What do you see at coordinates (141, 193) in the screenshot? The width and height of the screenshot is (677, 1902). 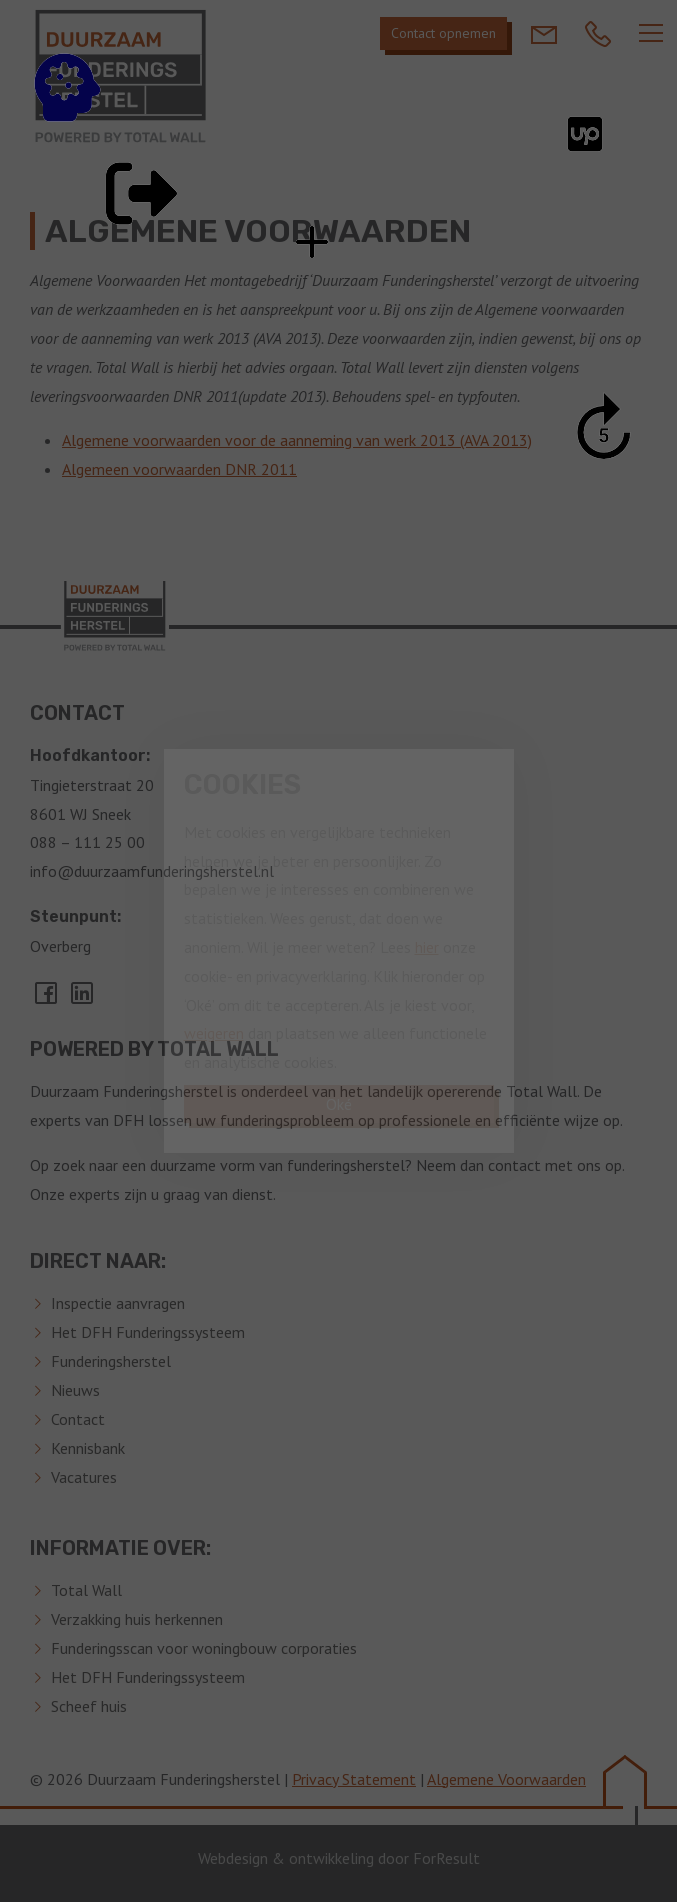 I see `log out of your account` at bounding box center [141, 193].